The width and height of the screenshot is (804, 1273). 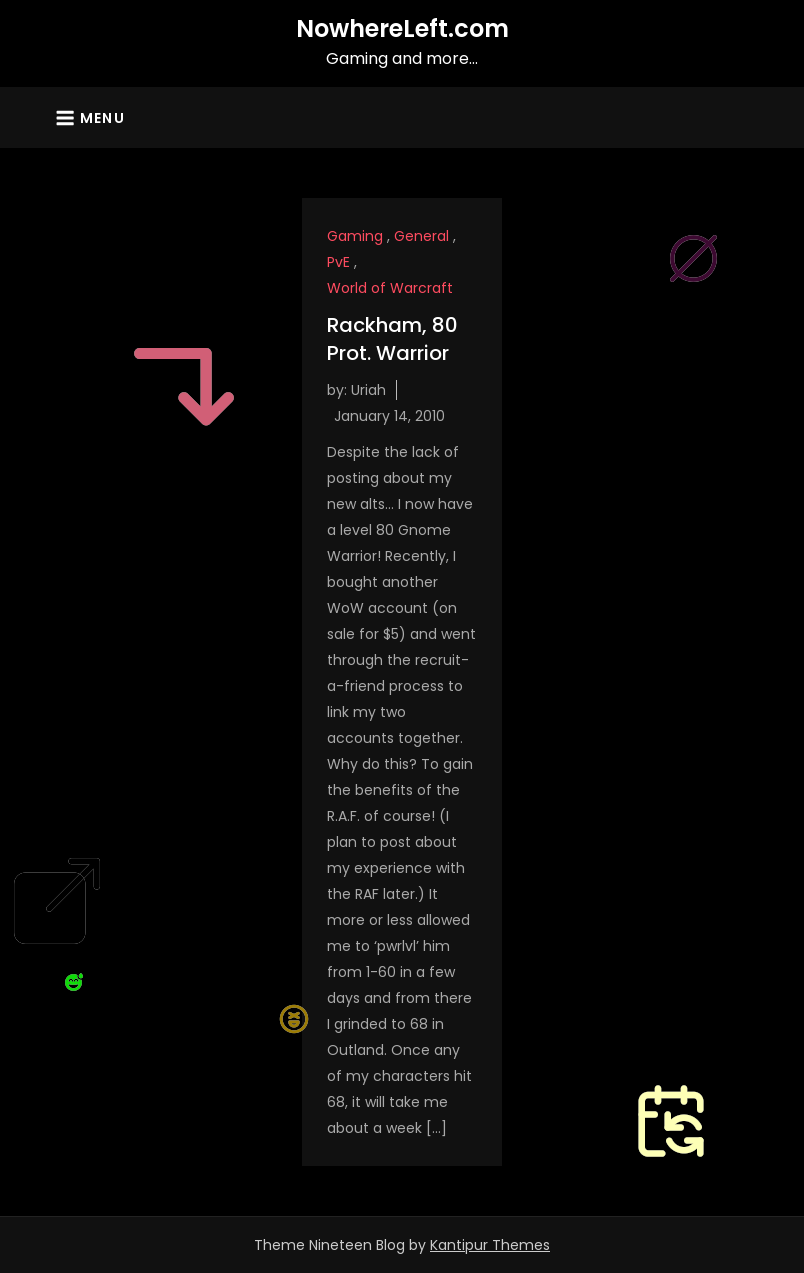 I want to click on open link in a new window, so click(x=57, y=901).